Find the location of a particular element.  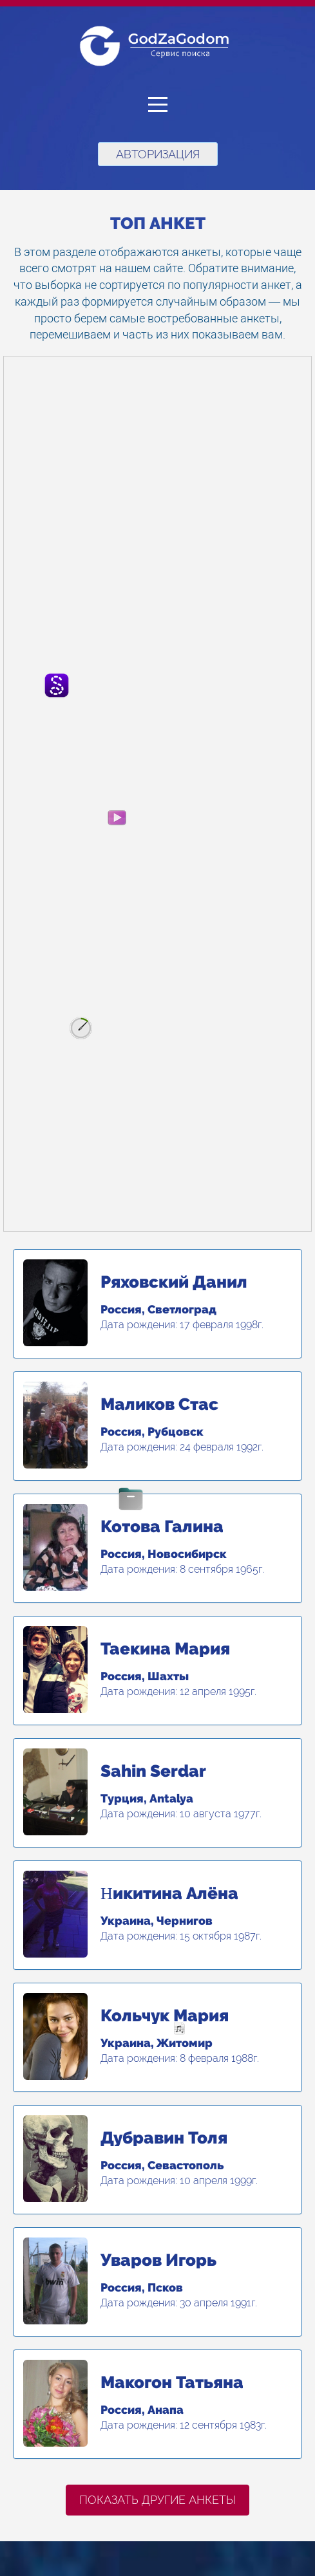

a lilypond music notation file is located at coordinates (179, 2028).